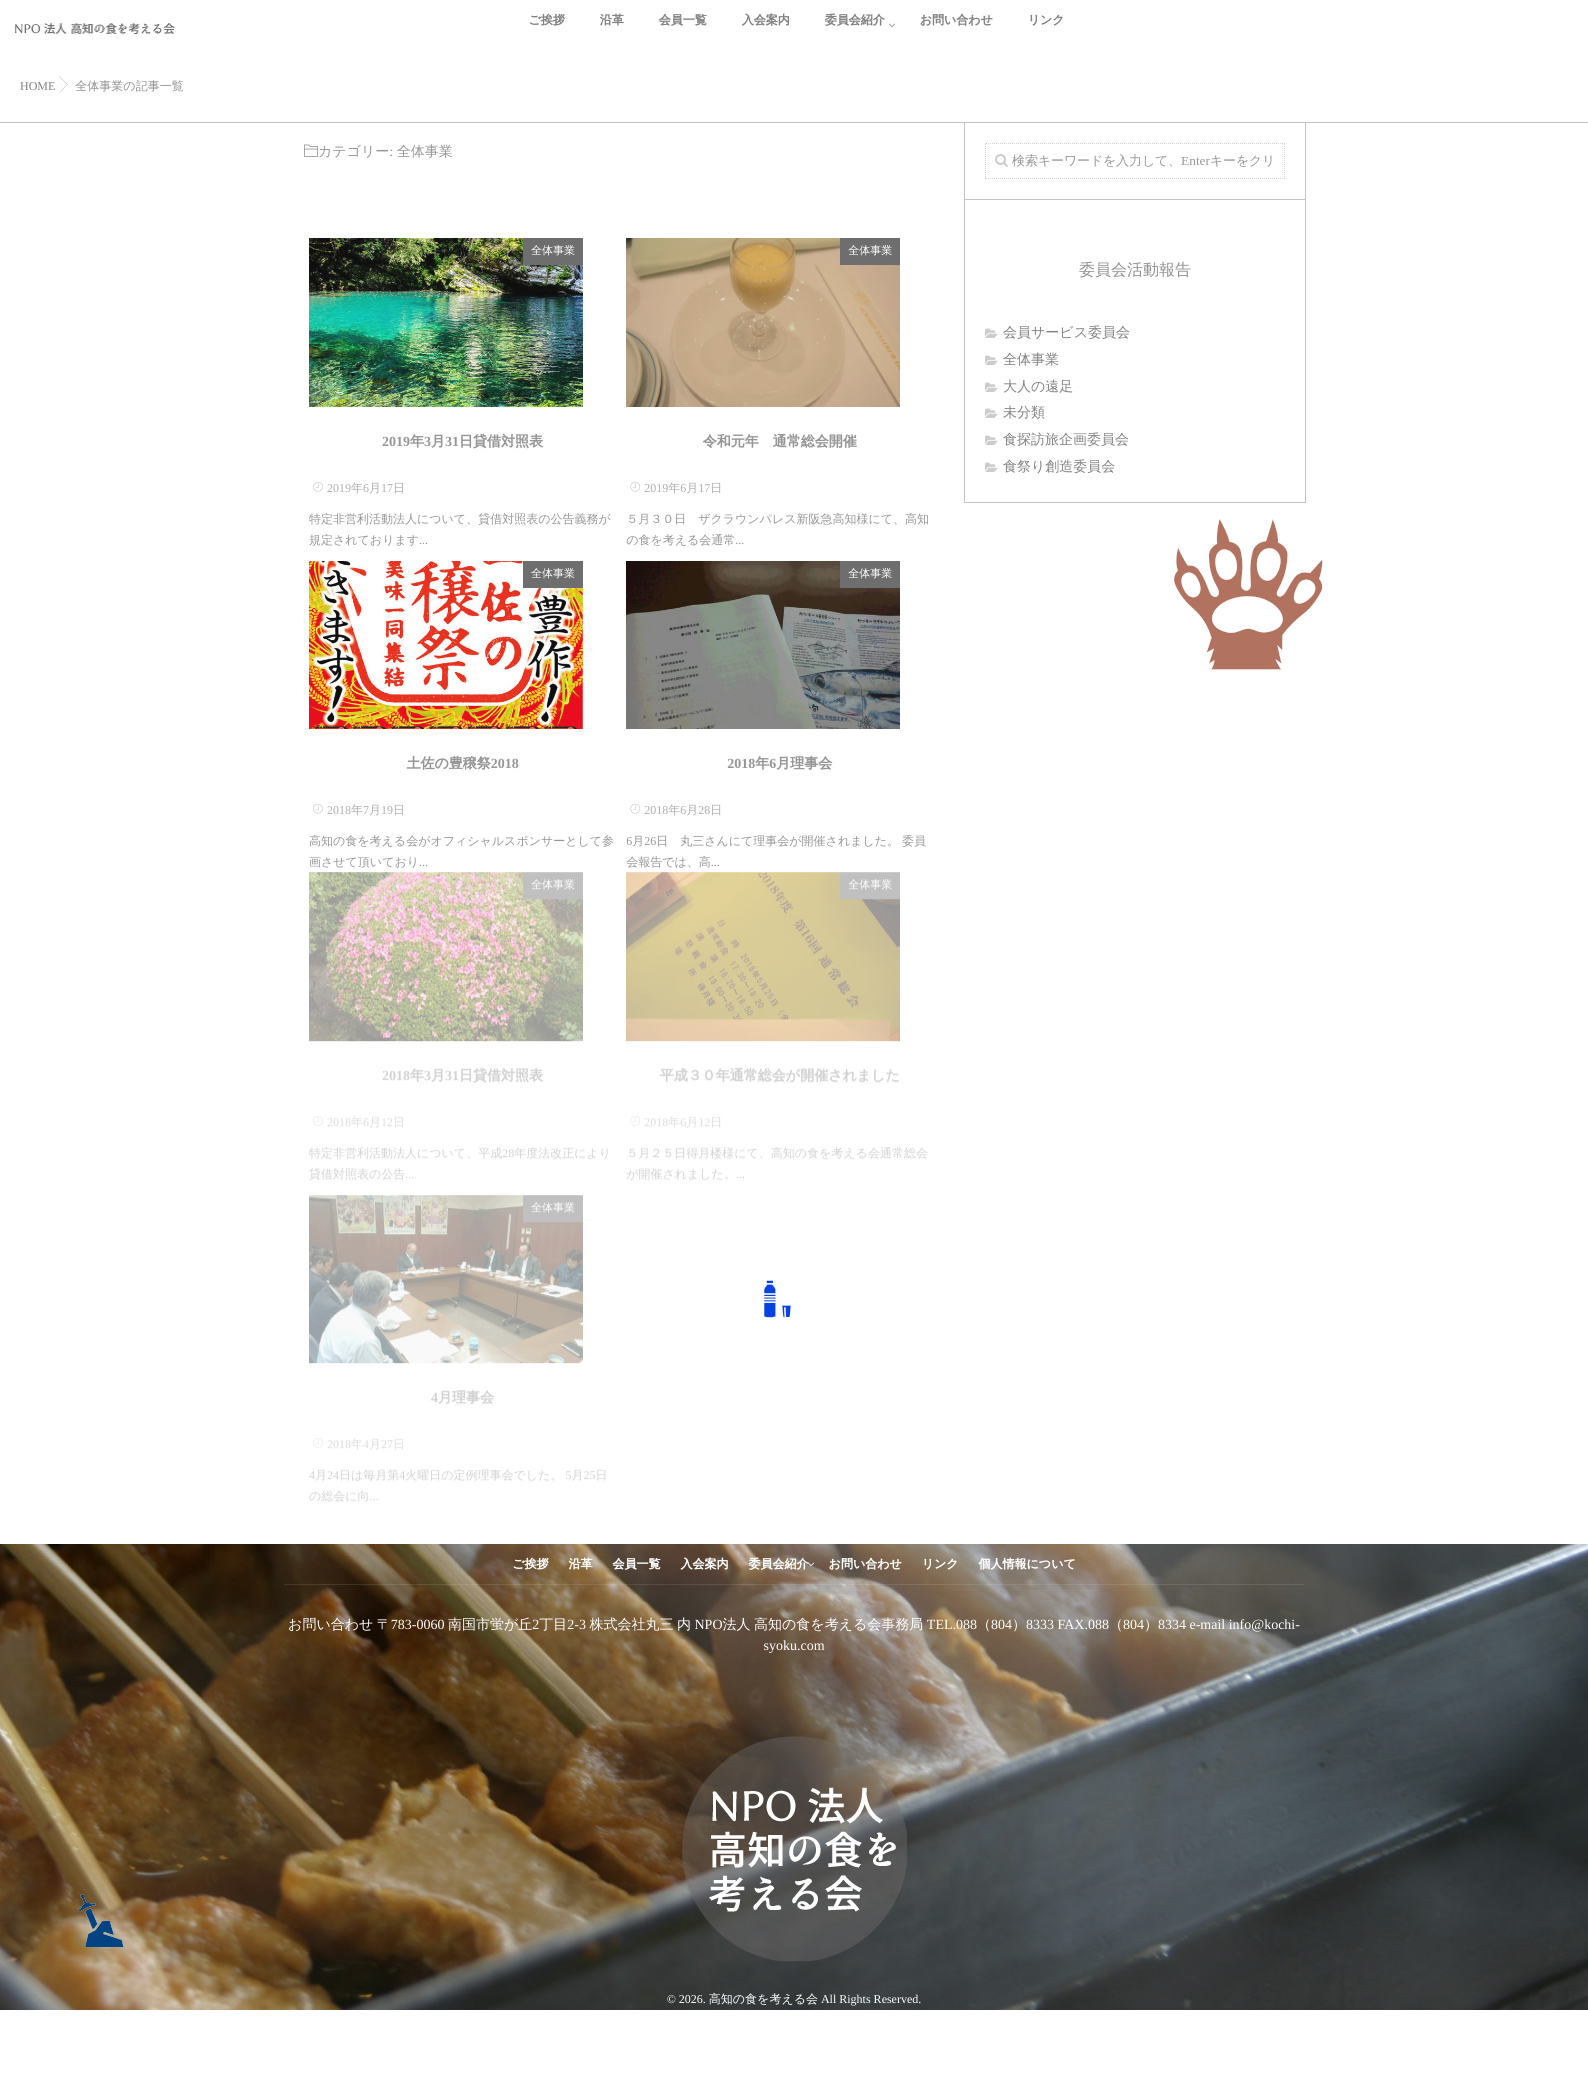  What do you see at coordinates (99, 1920) in the screenshot?
I see `access legendary or rare items` at bounding box center [99, 1920].